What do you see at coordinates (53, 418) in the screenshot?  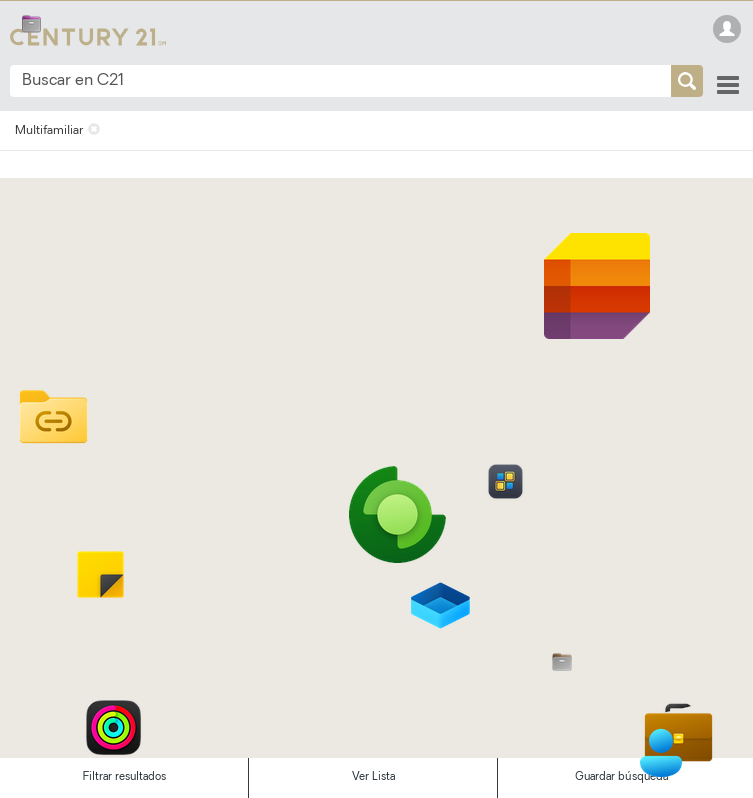 I see `open folder containing saved links or shortcuts` at bounding box center [53, 418].